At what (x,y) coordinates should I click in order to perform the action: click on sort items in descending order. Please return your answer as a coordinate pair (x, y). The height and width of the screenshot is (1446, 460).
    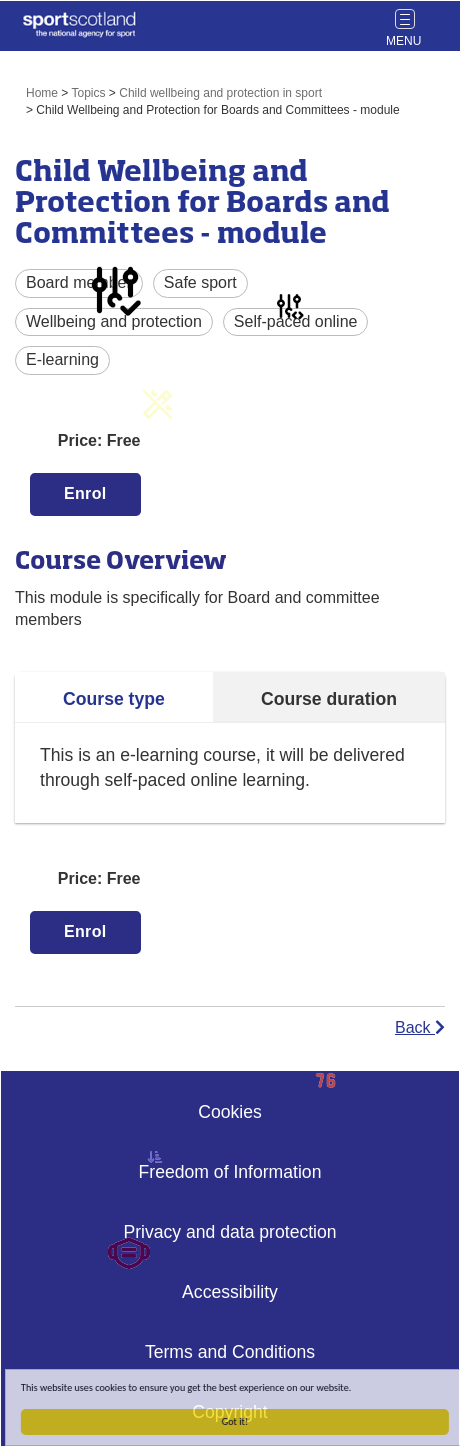
    Looking at the image, I should click on (155, 1157).